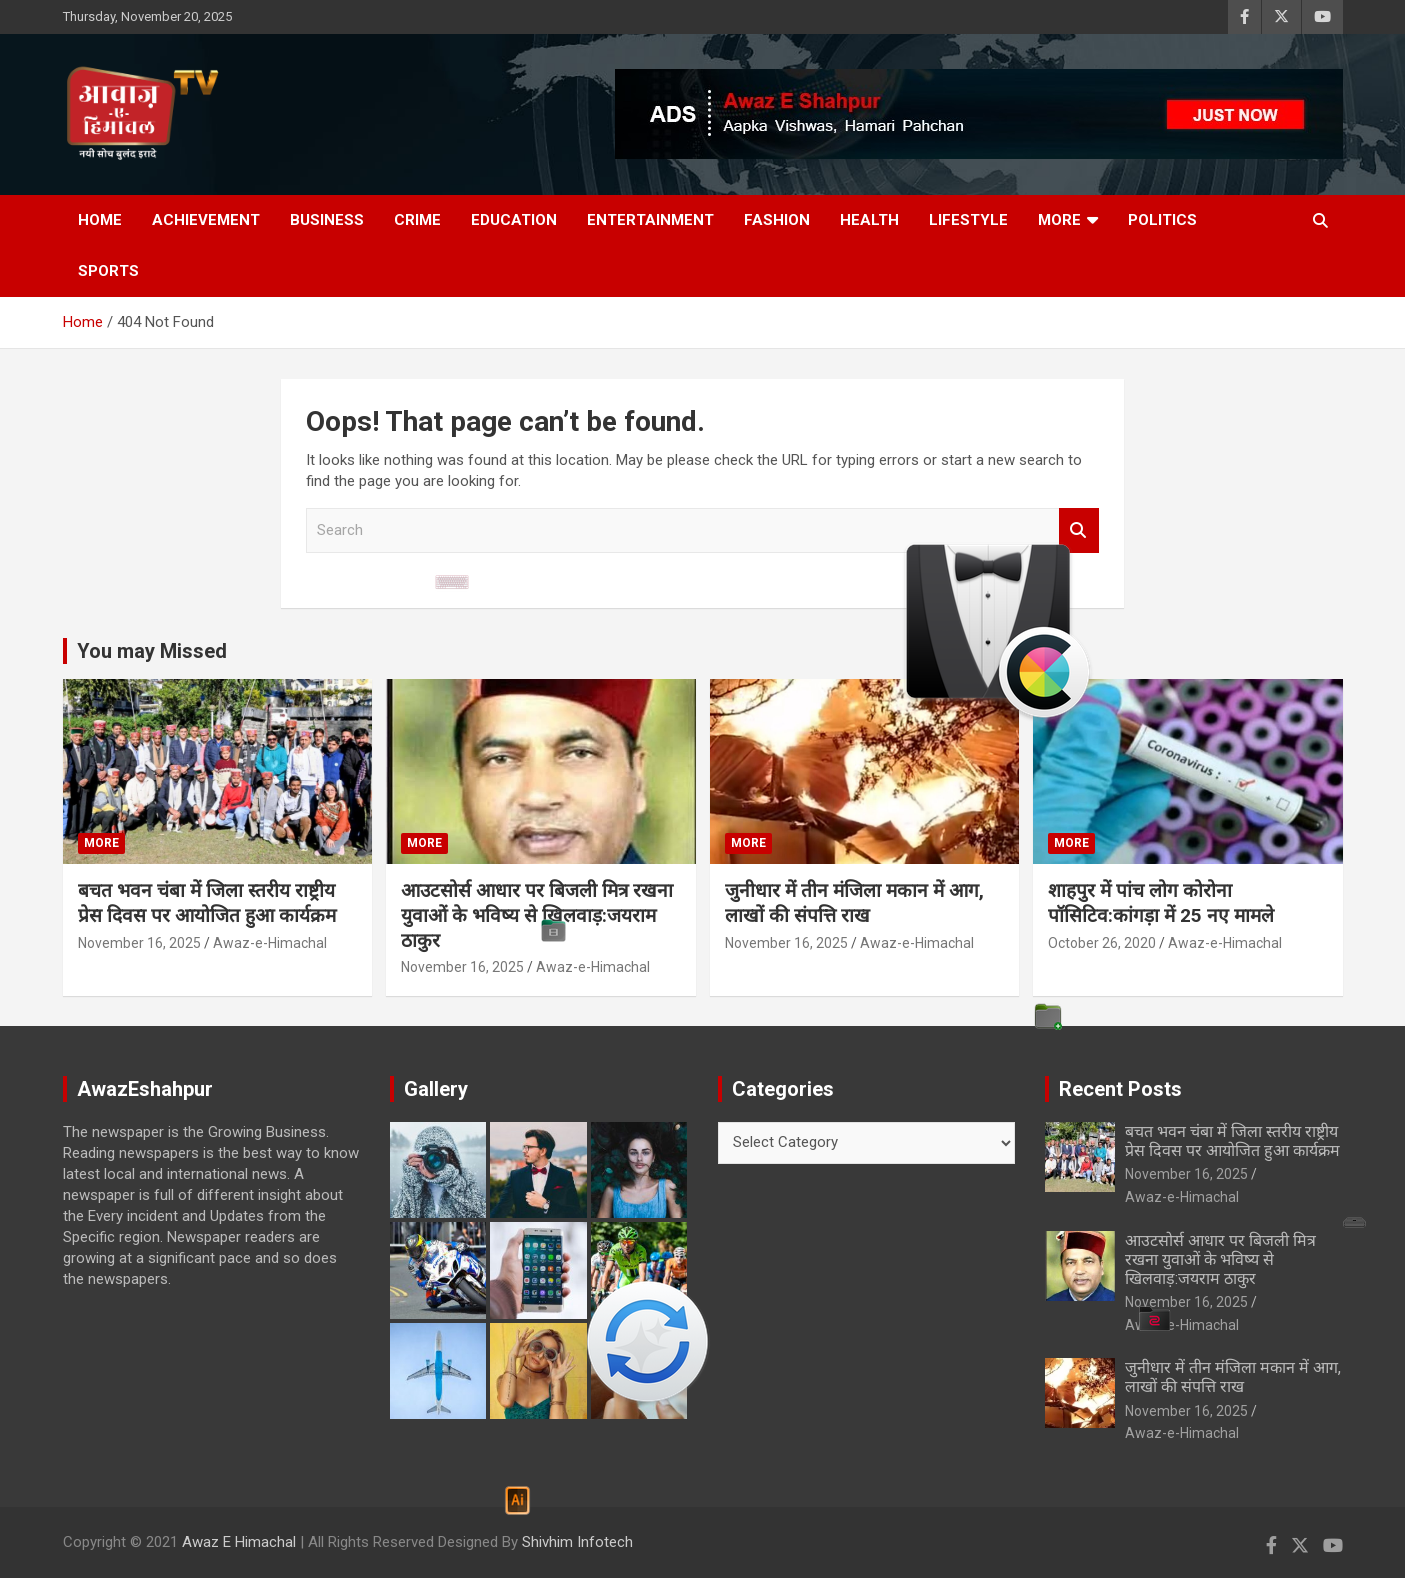 The width and height of the screenshot is (1405, 1578). Describe the element at coordinates (517, 1500) in the screenshot. I see `open an Adobe Illustrator file` at that location.